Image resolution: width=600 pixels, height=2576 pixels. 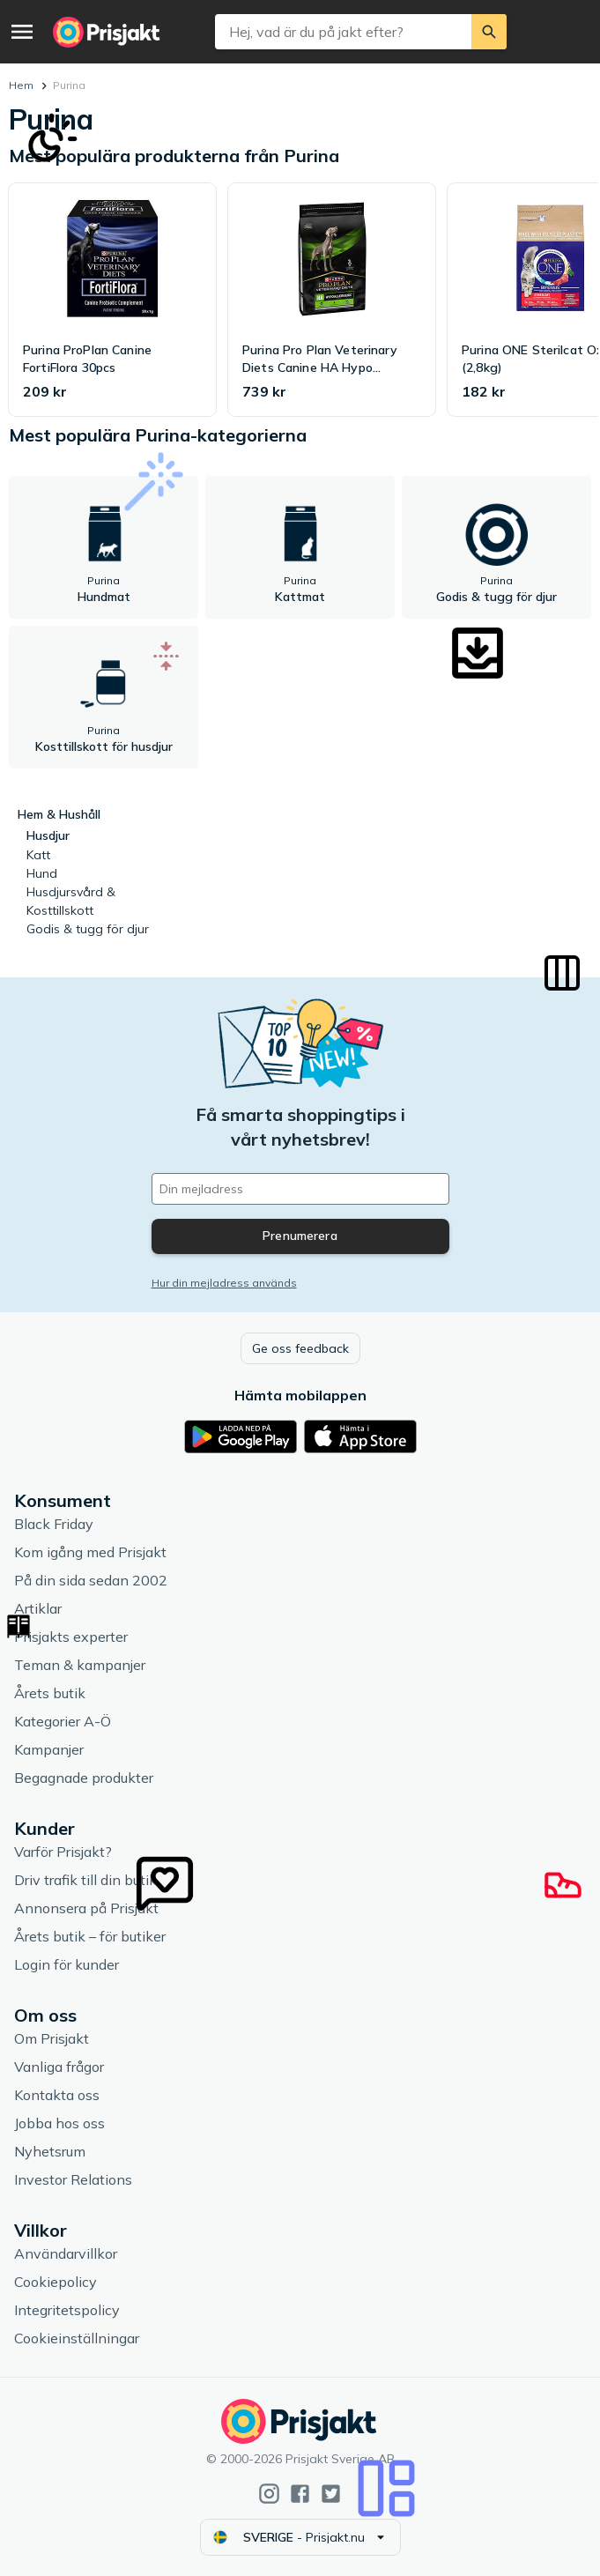 What do you see at coordinates (19, 1626) in the screenshot?
I see `access storage lockers` at bounding box center [19, 1626].